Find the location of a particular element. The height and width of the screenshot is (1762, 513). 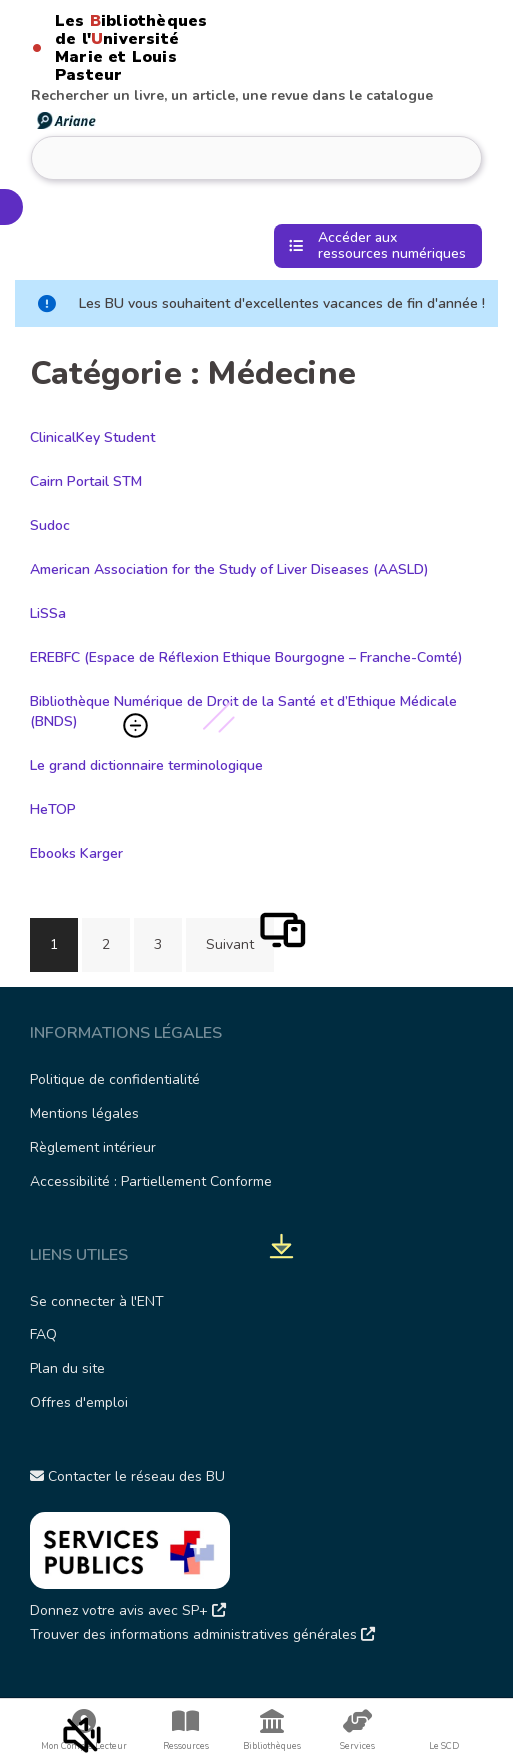

indicates signal strength or connectivity level is located at coordinates (219, 717).